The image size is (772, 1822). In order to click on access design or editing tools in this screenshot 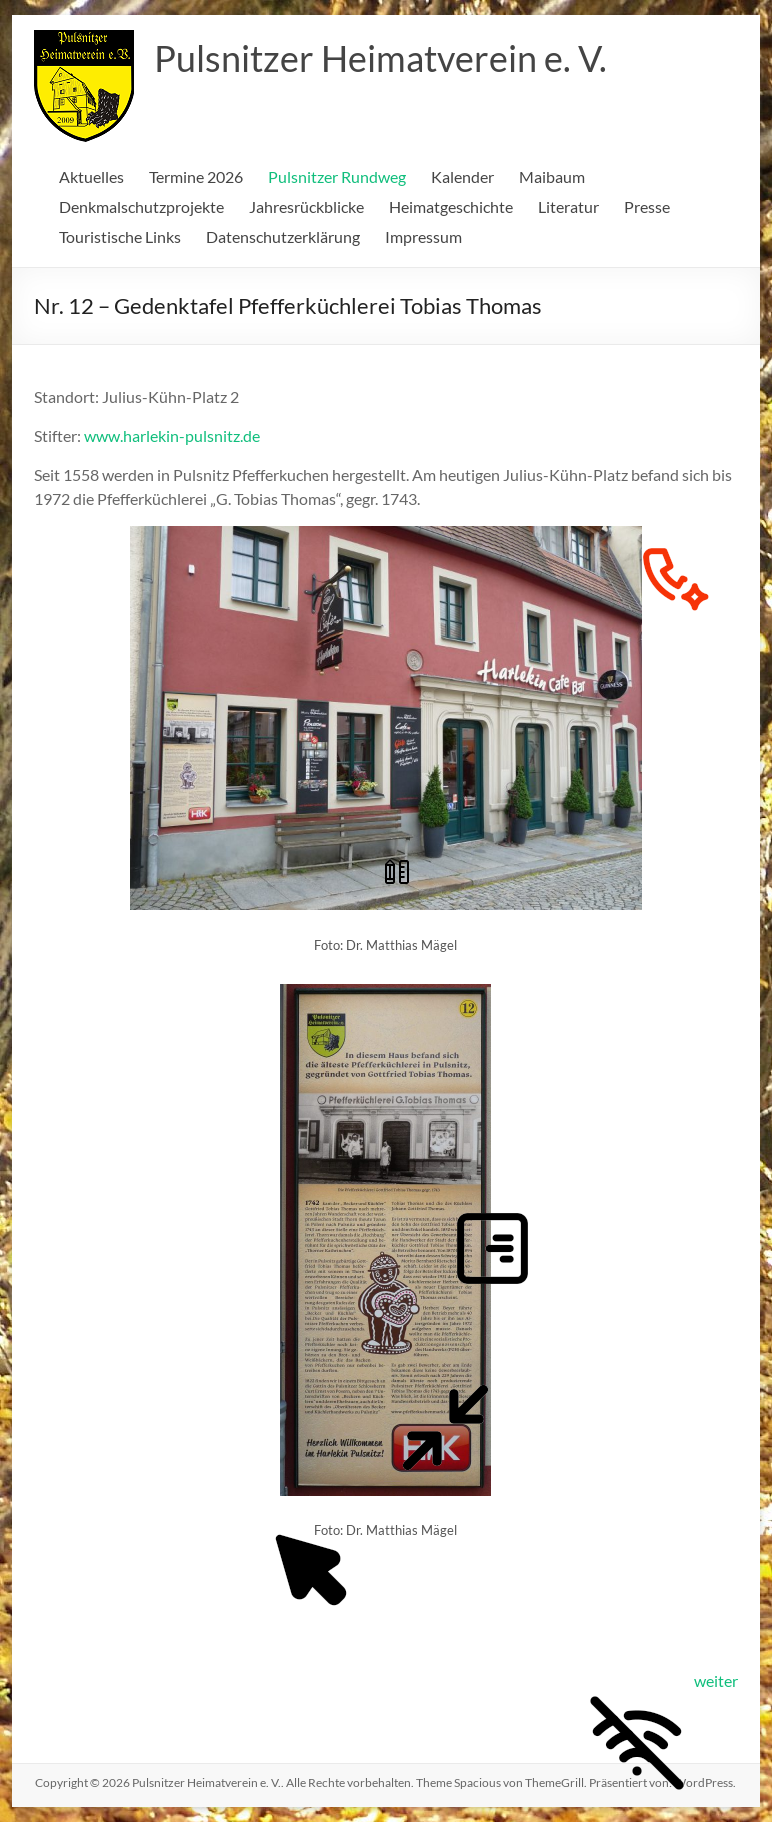, I will do `click(397, 872)`.